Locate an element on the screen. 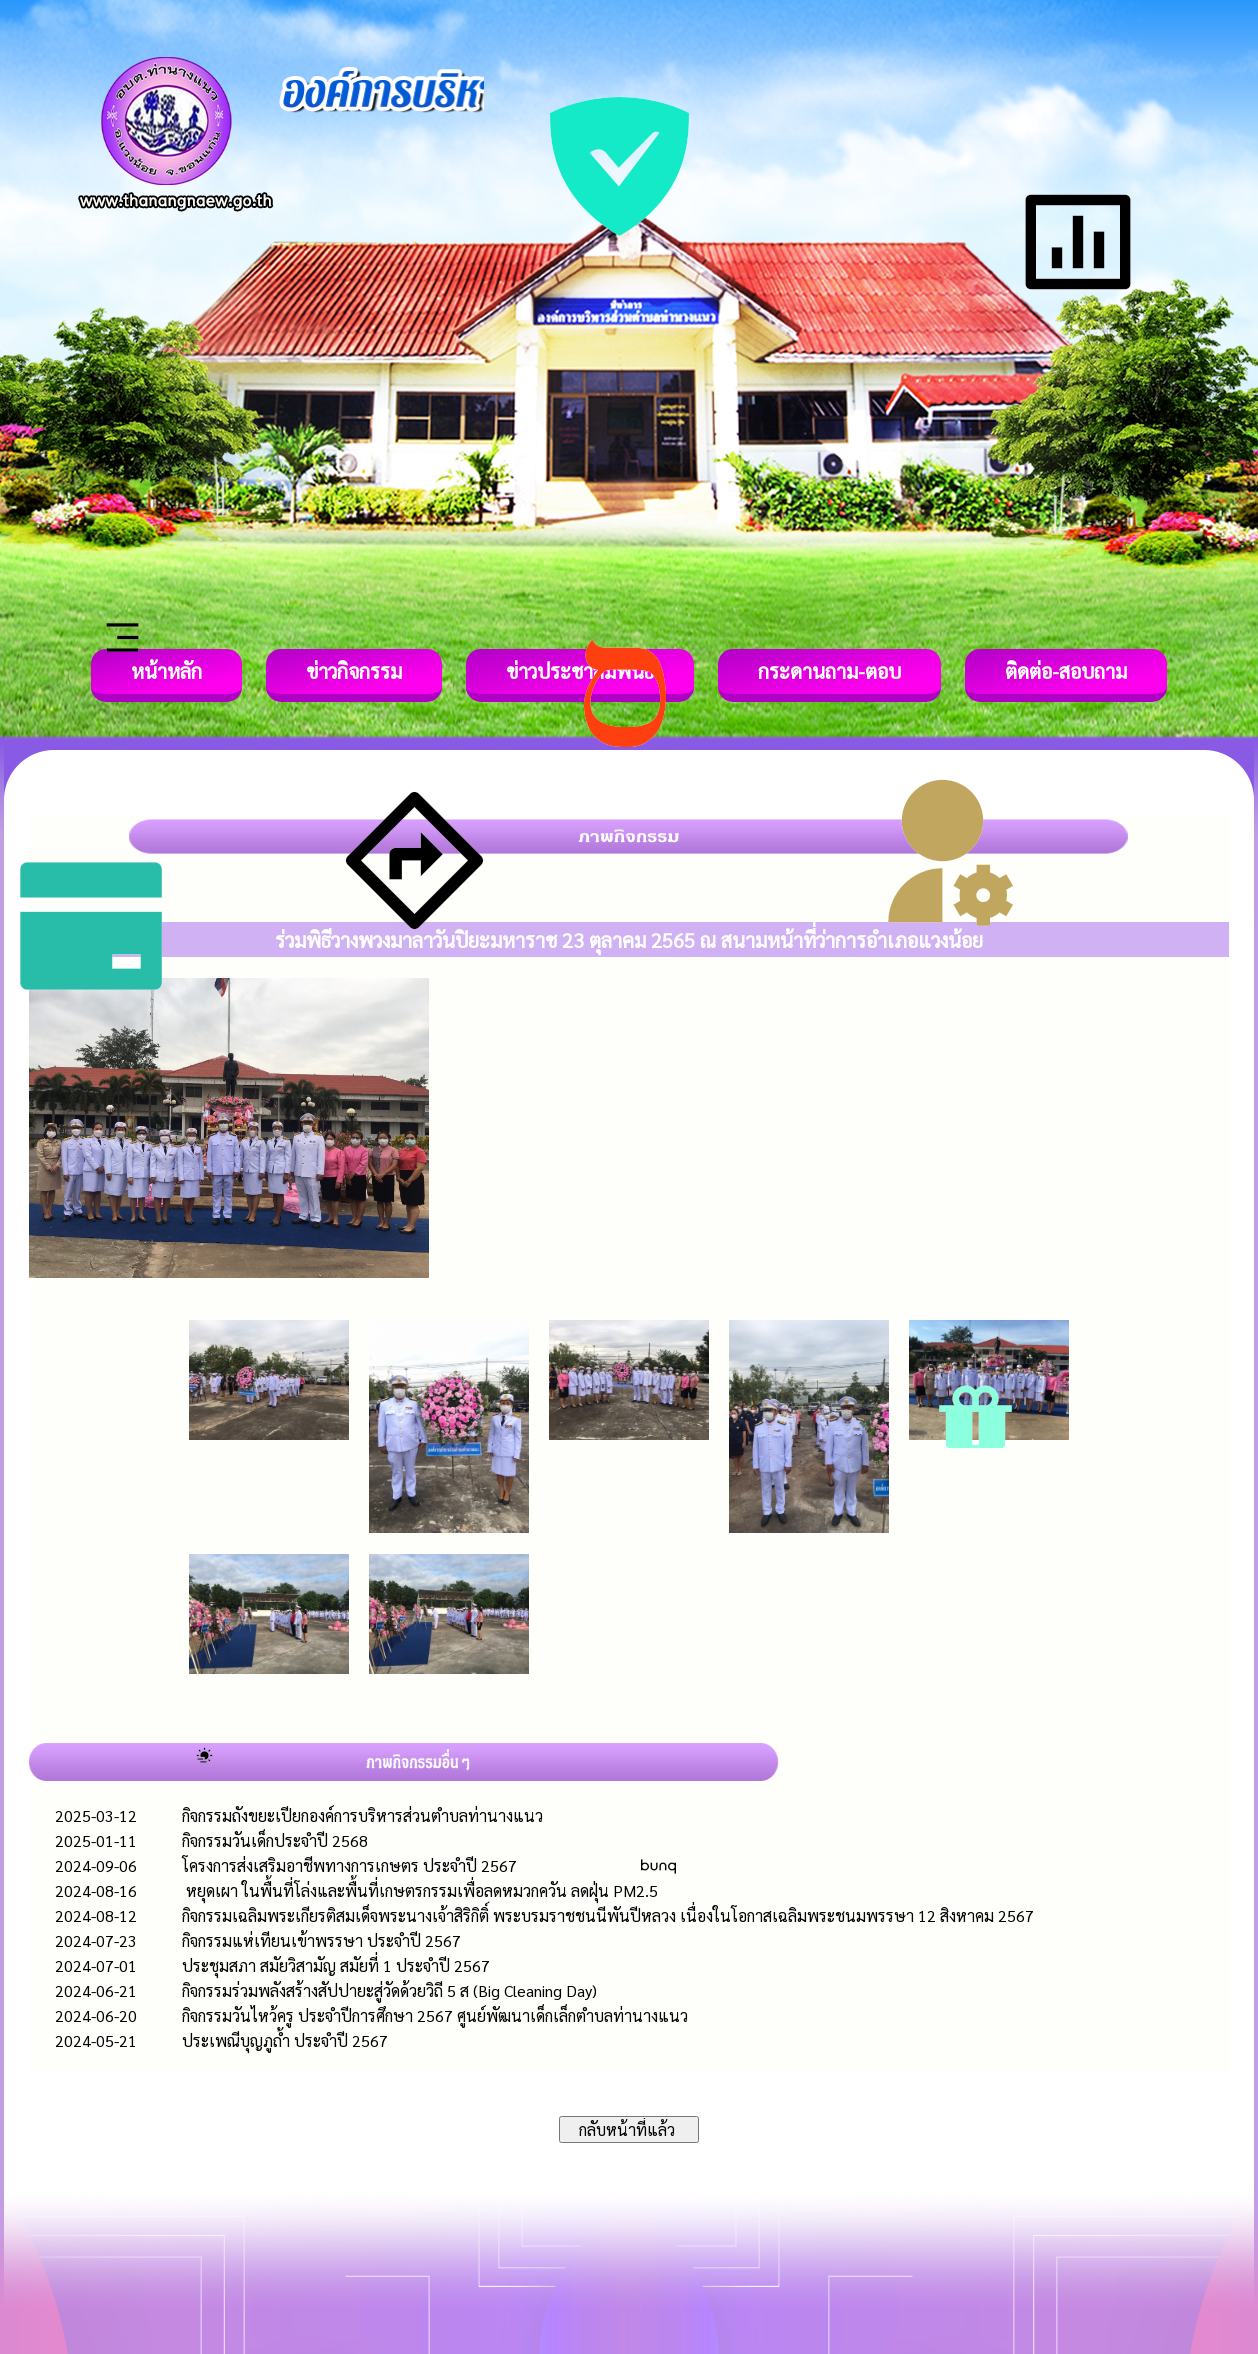 Image resolution: width=1258 pixels, height=2354 pixels. open AdGuard ad-blocking settings is located at coordinates (619, 166).